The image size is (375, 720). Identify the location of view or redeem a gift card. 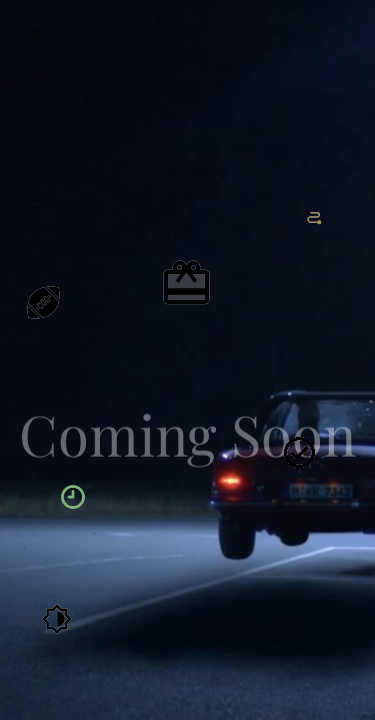
(186, 283).